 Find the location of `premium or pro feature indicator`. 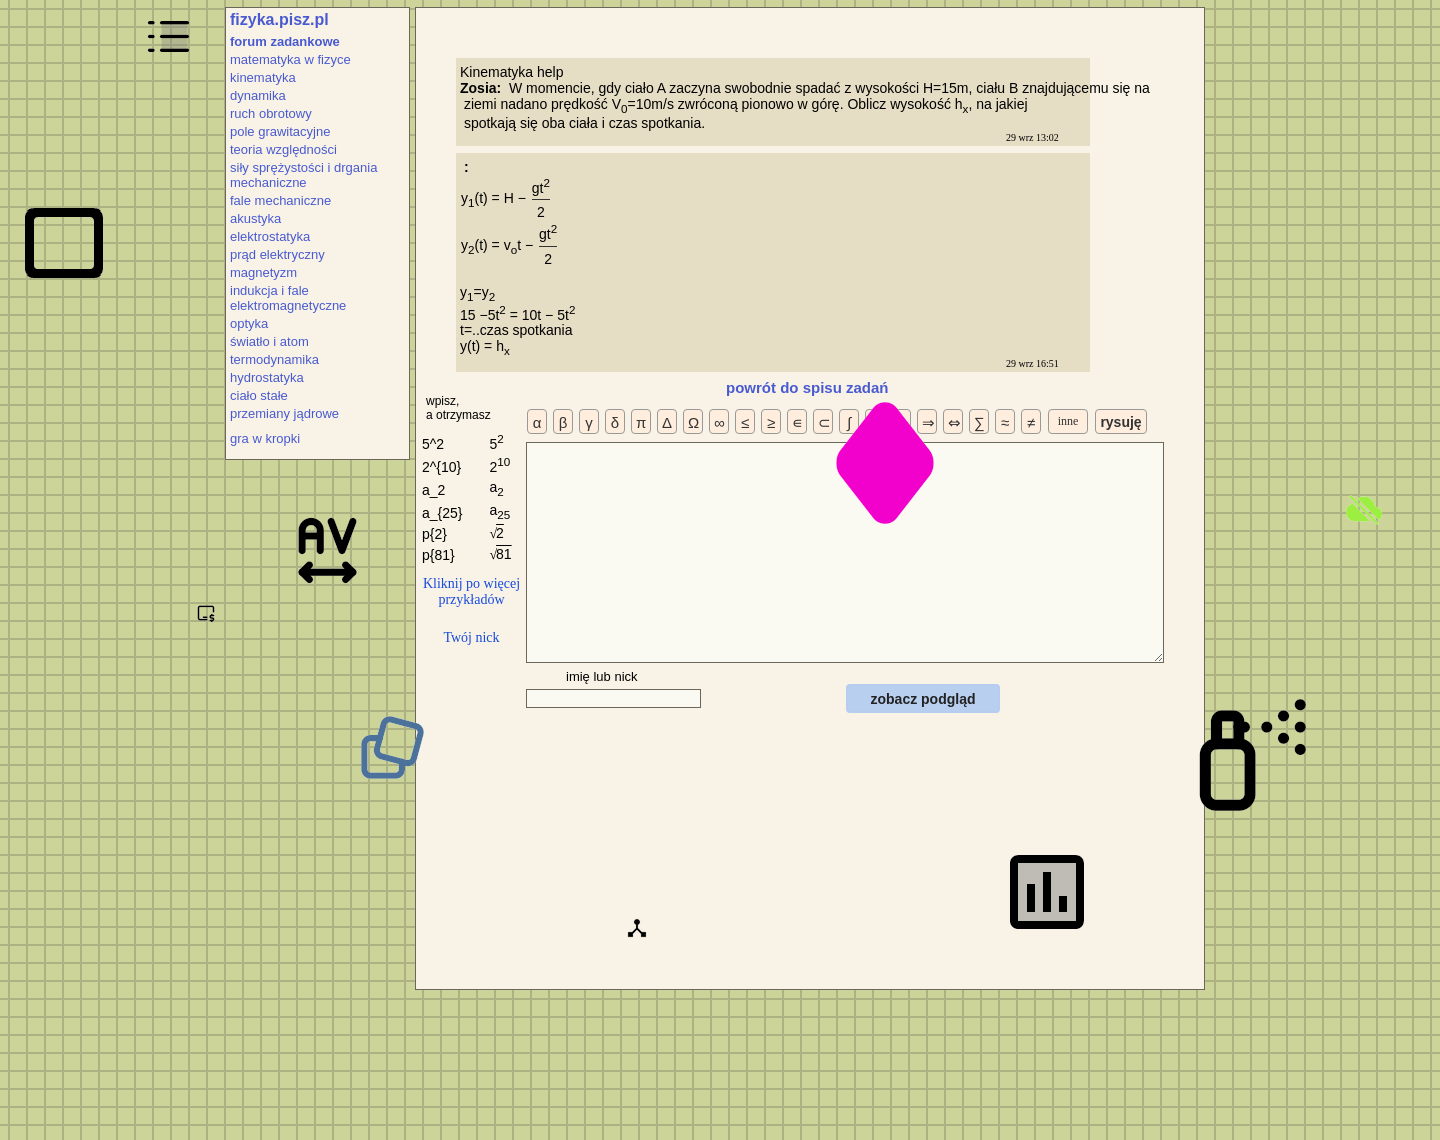

premium or pro feature indicator is located at coordinates (885, 463).